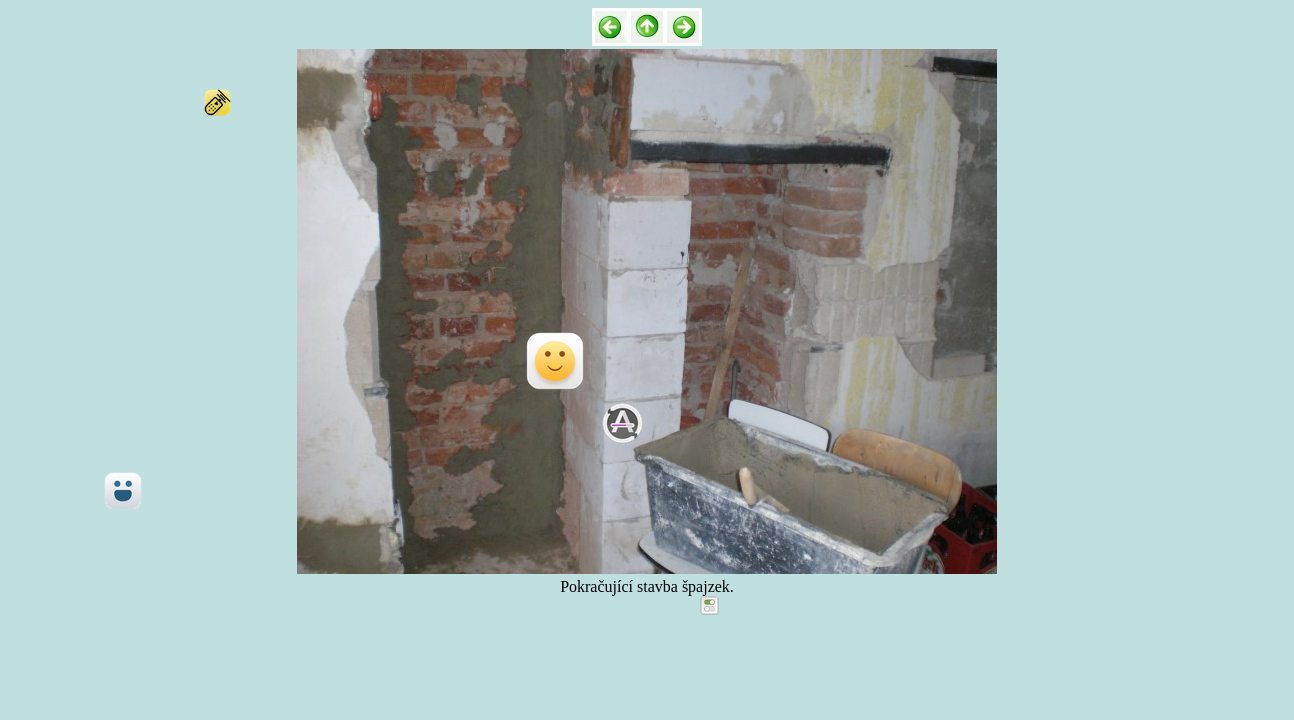 This screenshot has width=1294, height=720. What do you see at coordinates (123, 491) in the screenshot?
I see `launch a boy and his blob game` at bounding box center [123, 491].